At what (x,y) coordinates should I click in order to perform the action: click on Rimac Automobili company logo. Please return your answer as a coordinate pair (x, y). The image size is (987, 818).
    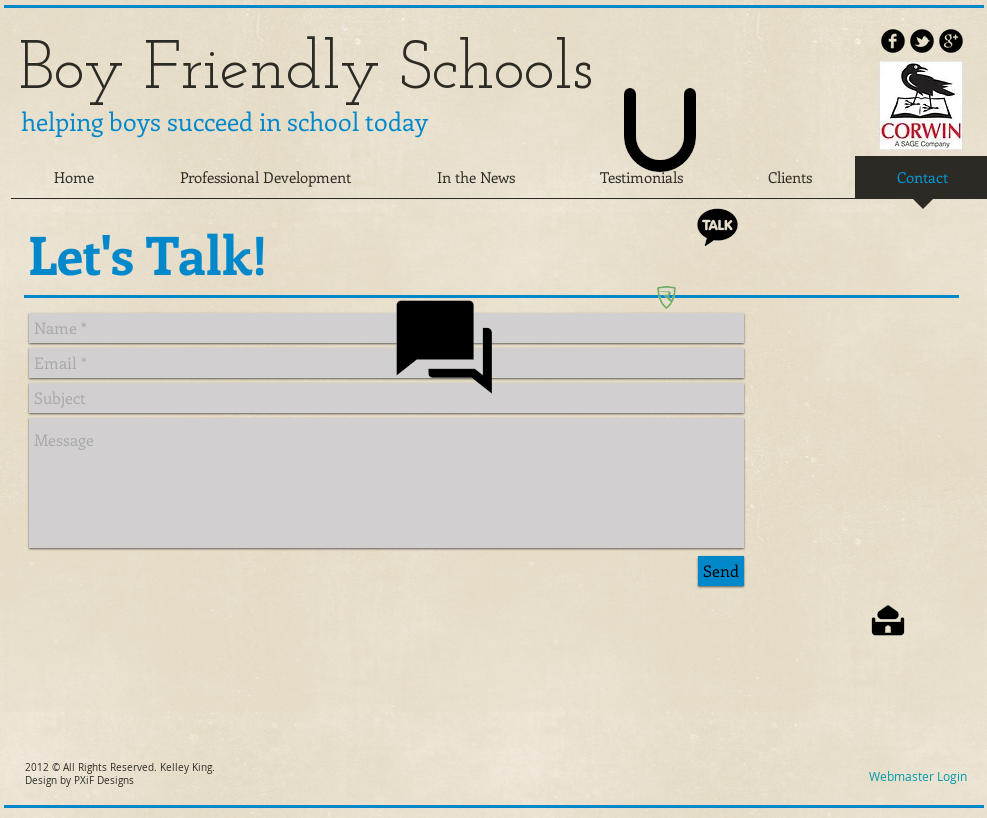
    Looking at the image, I should click on (666, 297).